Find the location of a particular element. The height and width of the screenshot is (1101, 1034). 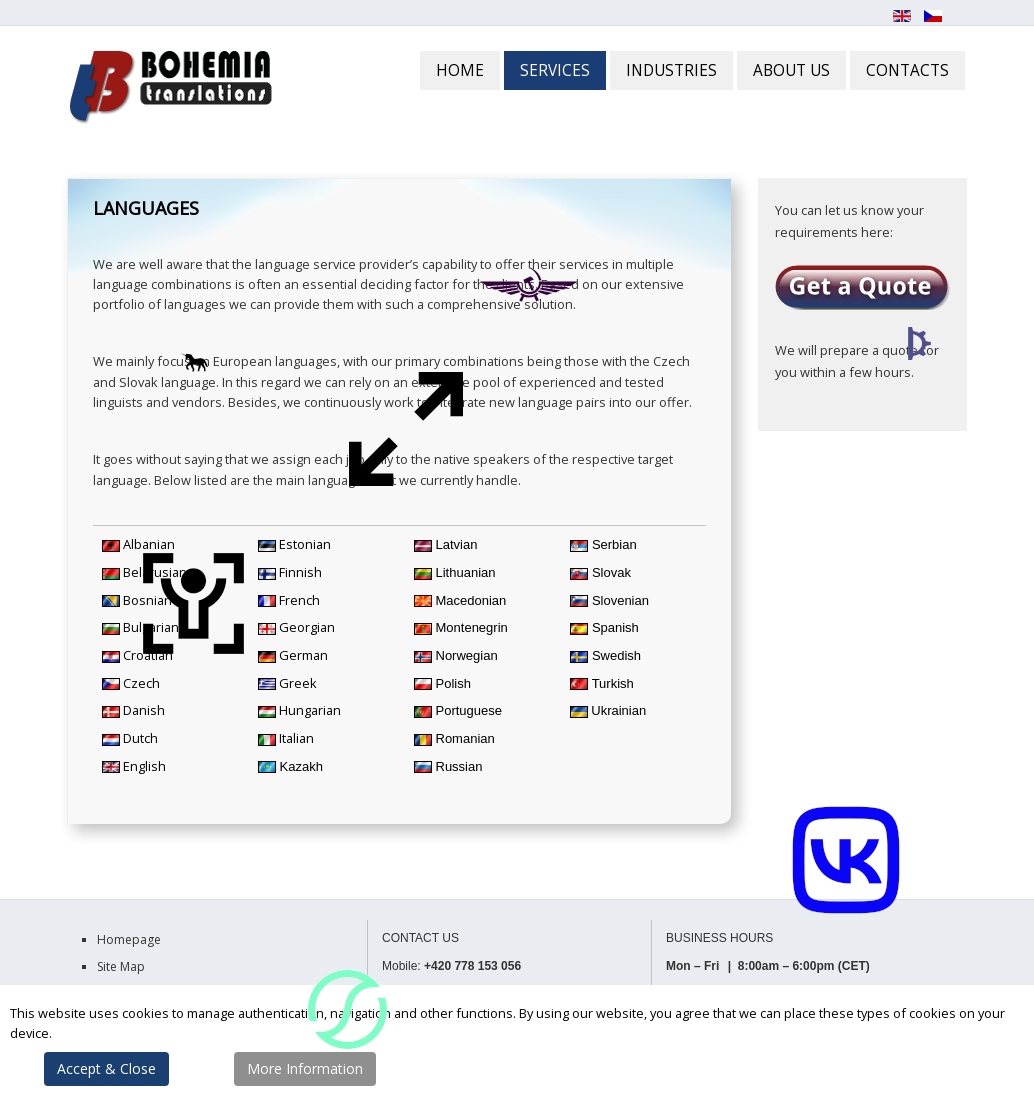

scan or verify user identity is located at coordinates (193, 603).